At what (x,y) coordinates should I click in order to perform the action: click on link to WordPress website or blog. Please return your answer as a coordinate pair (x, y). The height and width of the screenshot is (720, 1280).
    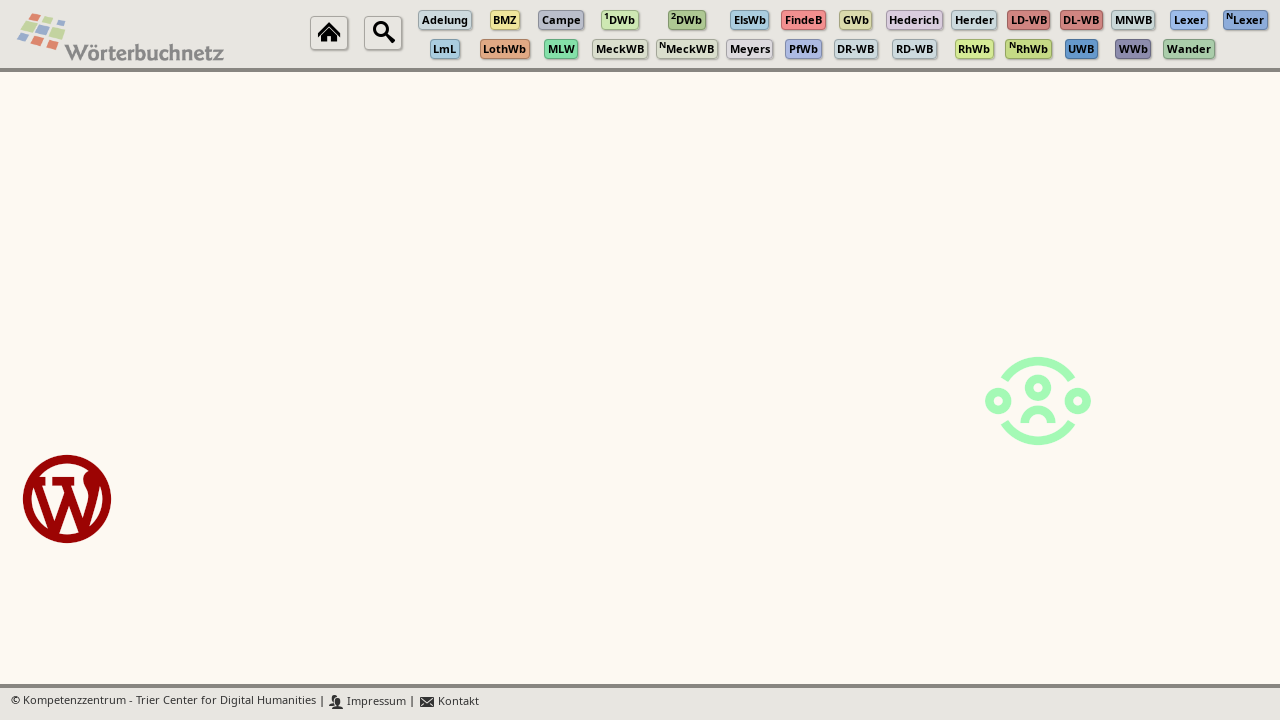
    Looking at the image, I should click on (67, 499).